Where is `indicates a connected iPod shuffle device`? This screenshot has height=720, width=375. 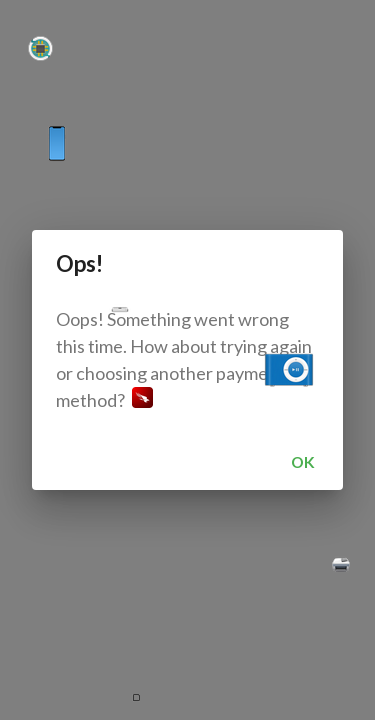 indicates a connected iPod shuffle device is located at coordinates (289, 361).